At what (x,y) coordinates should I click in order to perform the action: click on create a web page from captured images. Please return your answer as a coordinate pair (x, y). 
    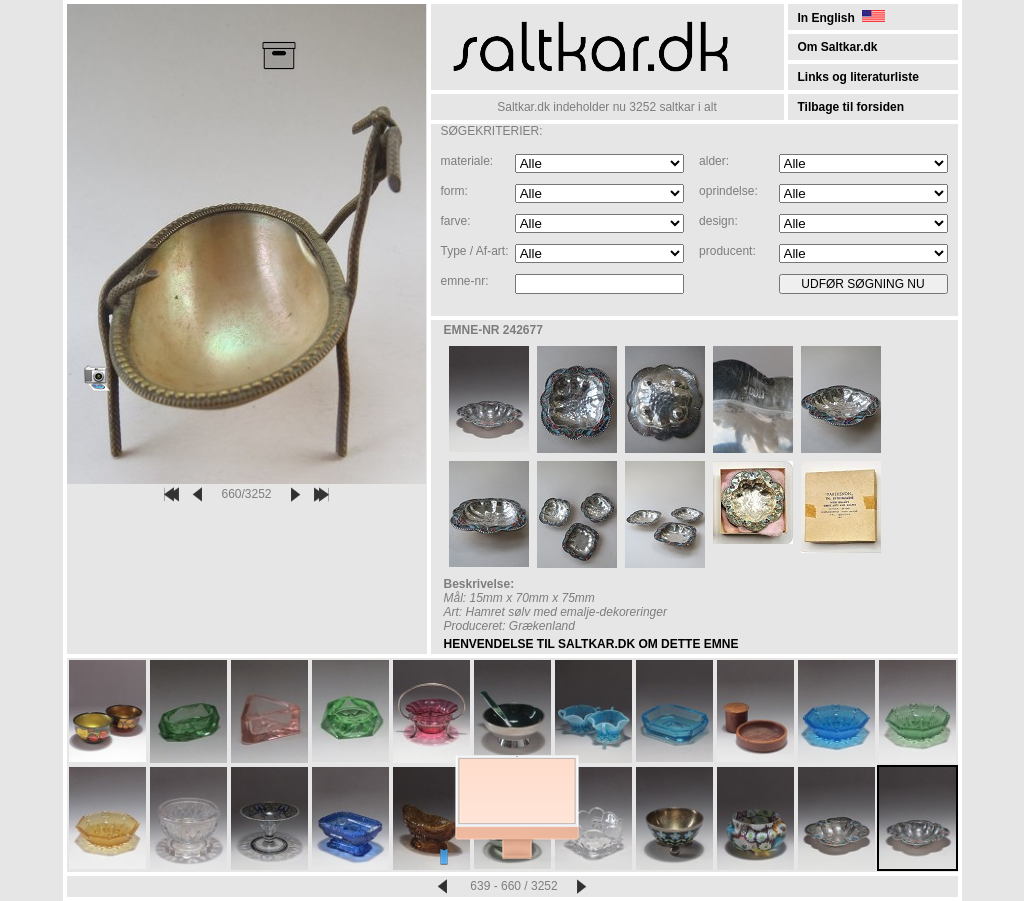
    Looking at the image, I should click on (95, 378).